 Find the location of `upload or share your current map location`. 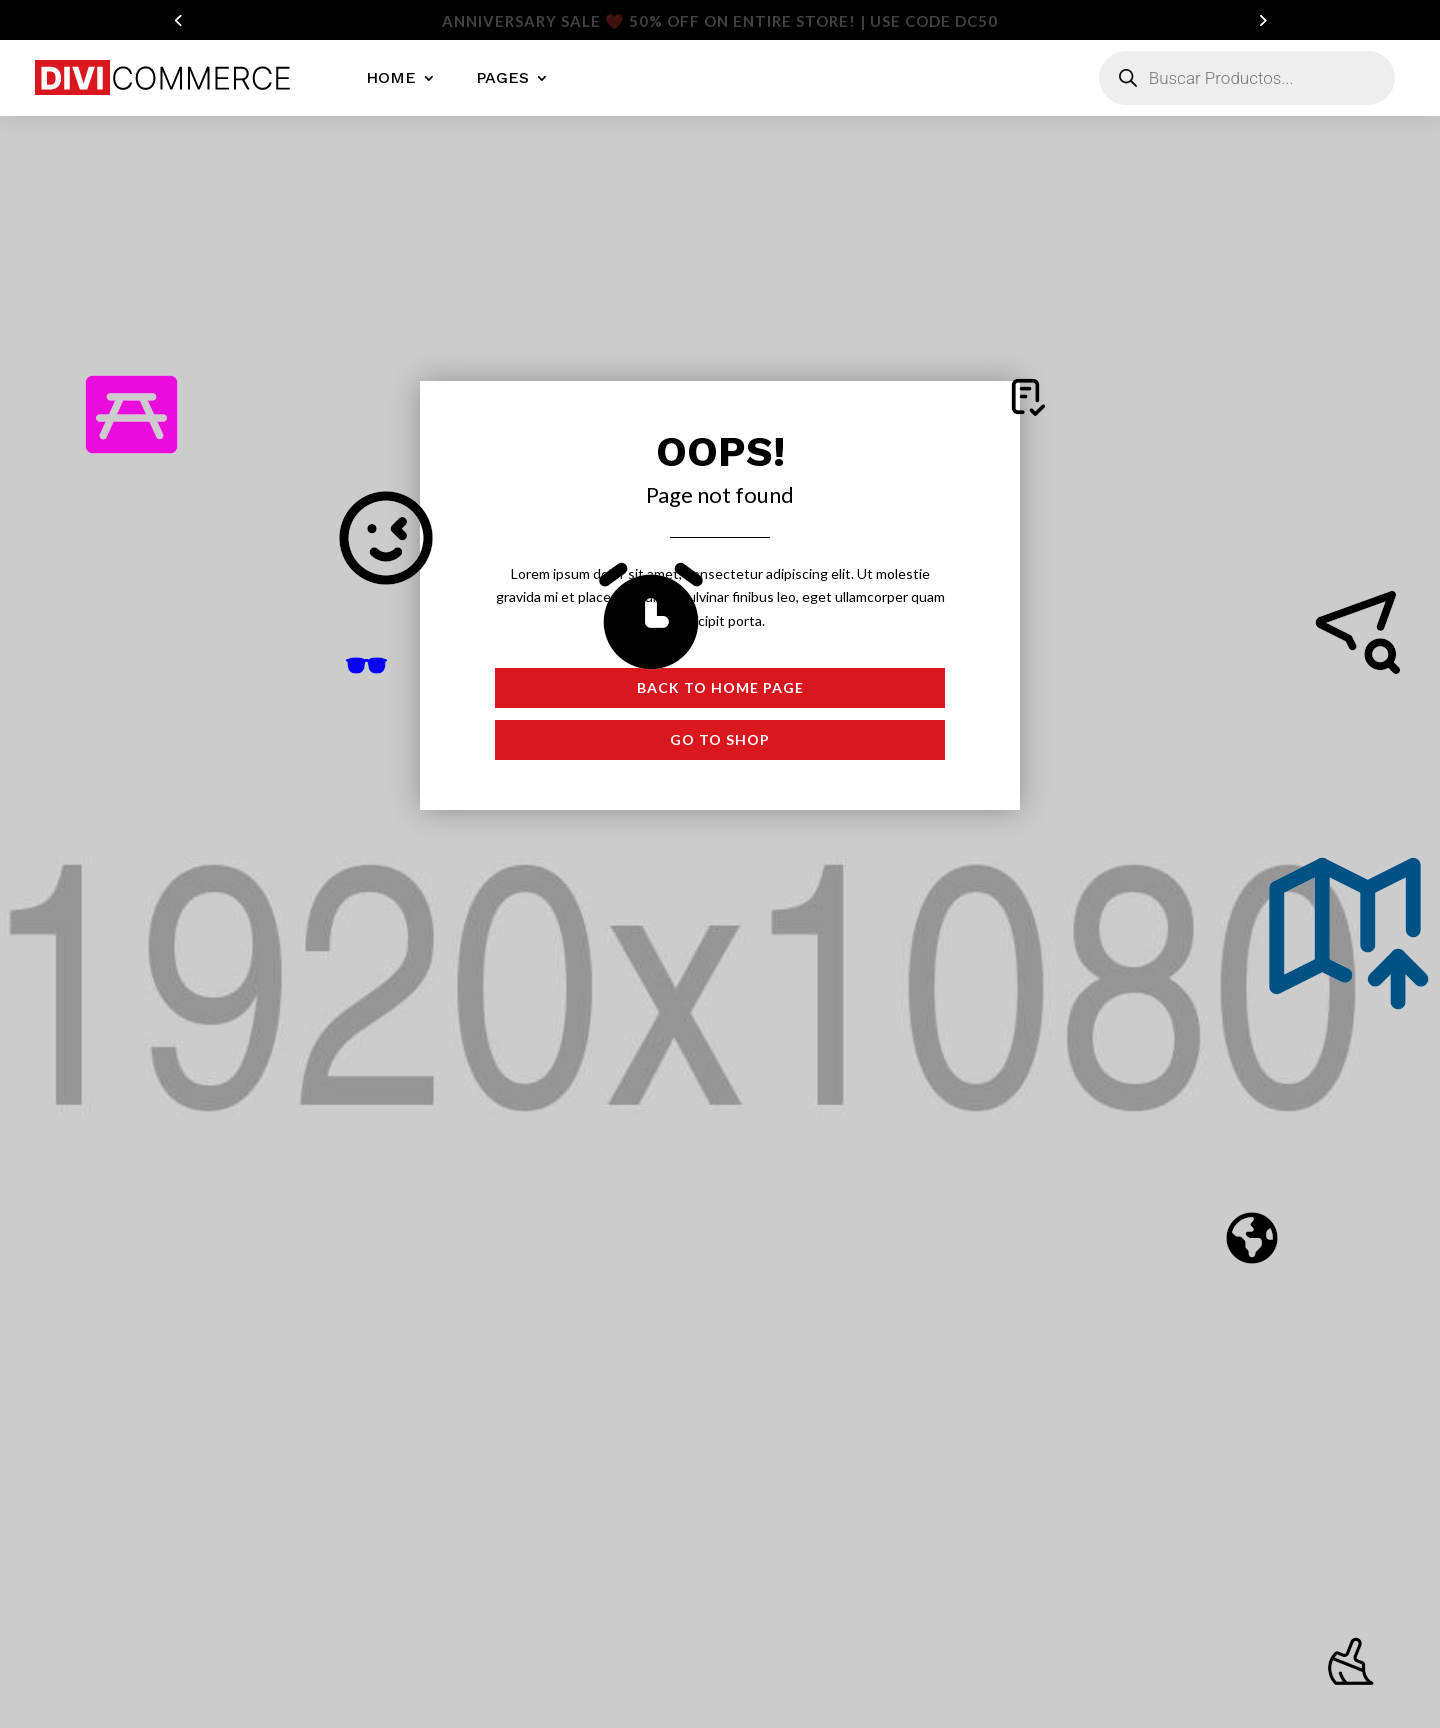

upload or share your current map location is located at coordinates (1345, 926).